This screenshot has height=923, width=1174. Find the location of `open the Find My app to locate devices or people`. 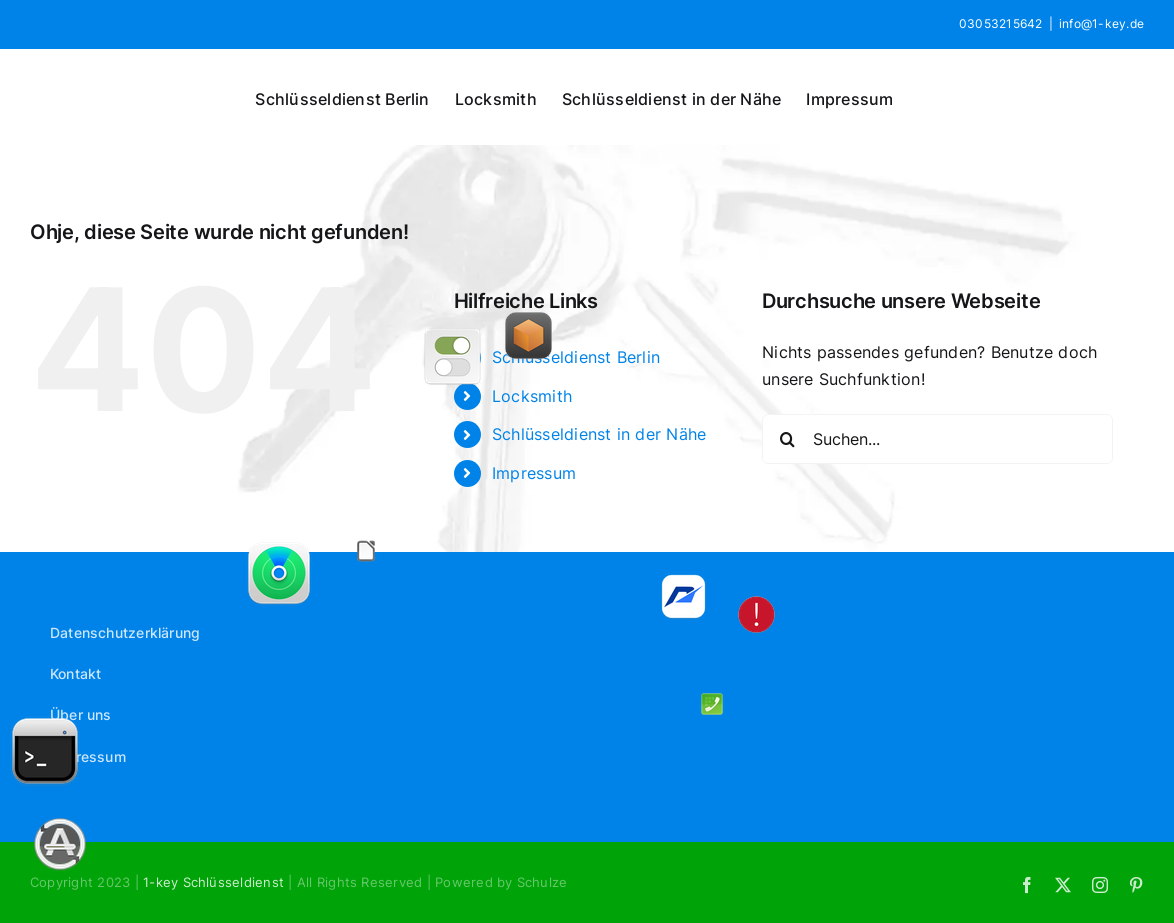

open the Find My app to locate devices or people is located at coordinates (279, 573).